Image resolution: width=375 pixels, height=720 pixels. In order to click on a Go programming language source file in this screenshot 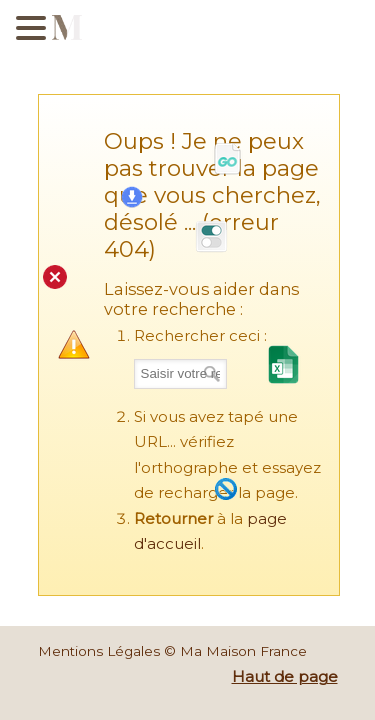, I will do `click(227, 158)`.